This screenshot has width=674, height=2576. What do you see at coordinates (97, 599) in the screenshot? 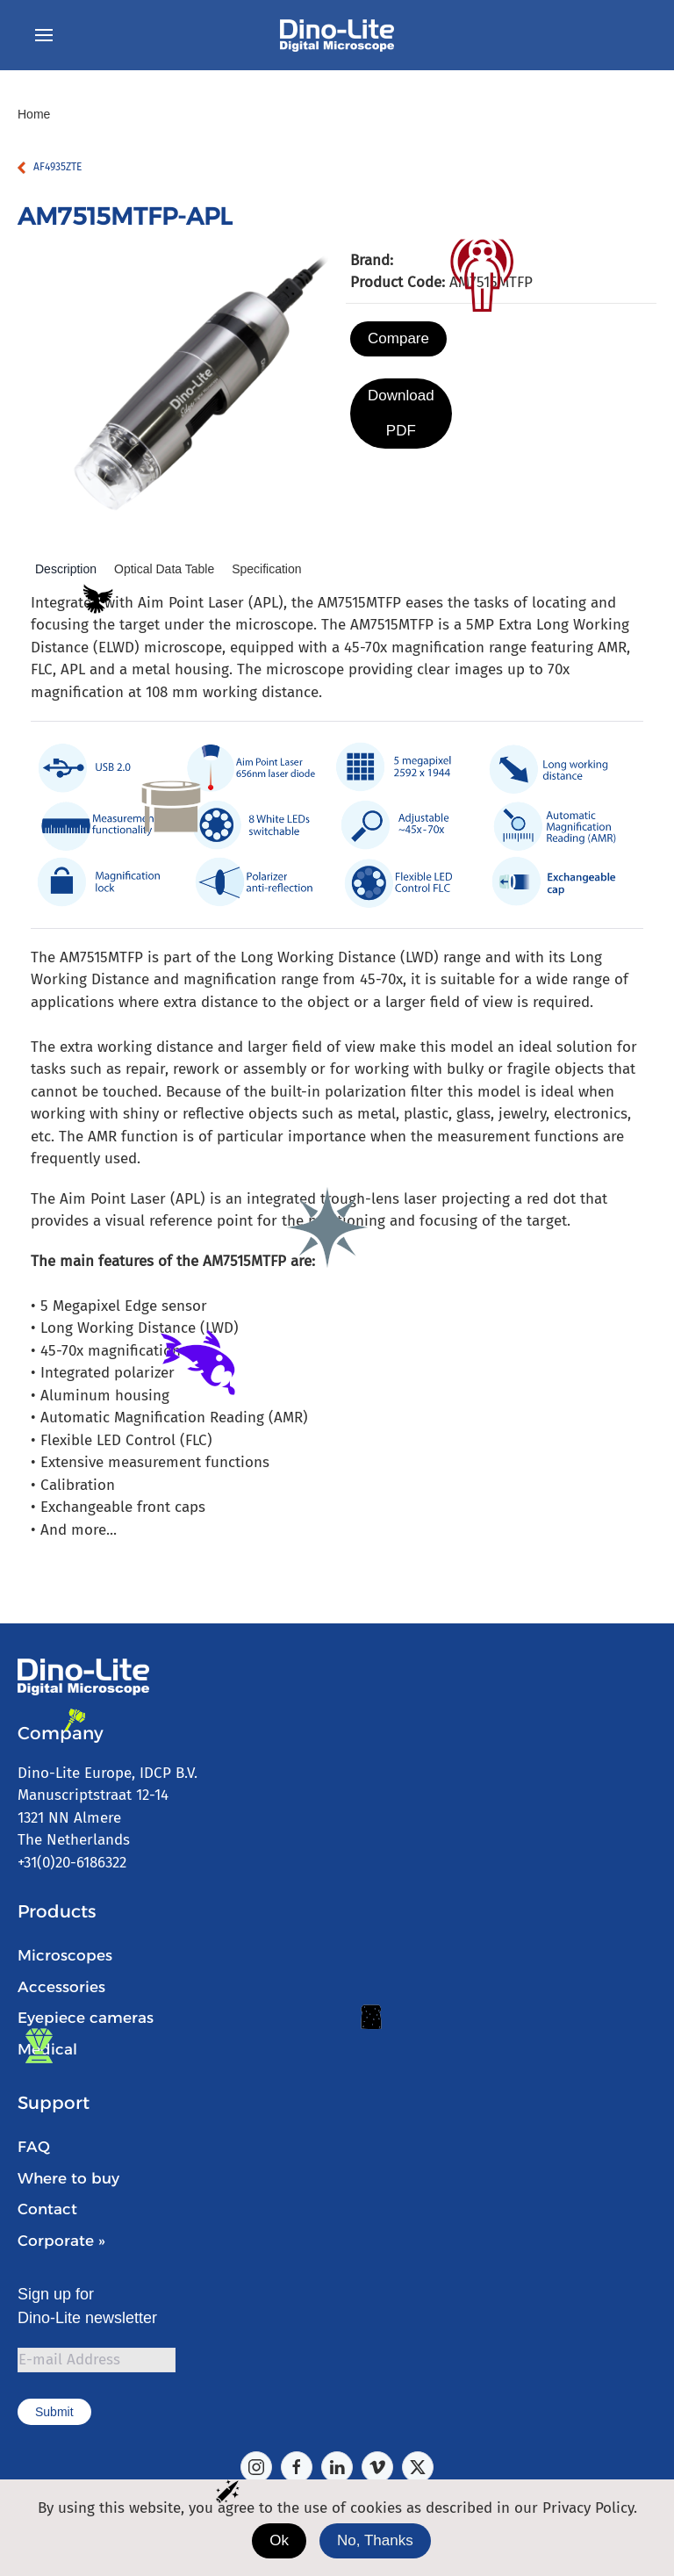
I see `indicates peace or harmony state` at bounding box center [97, 599].